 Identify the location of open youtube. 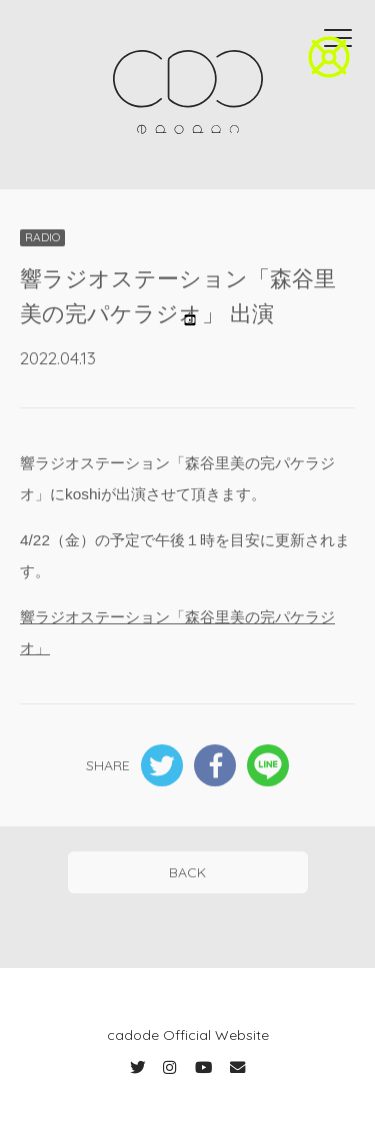
(190, 320).